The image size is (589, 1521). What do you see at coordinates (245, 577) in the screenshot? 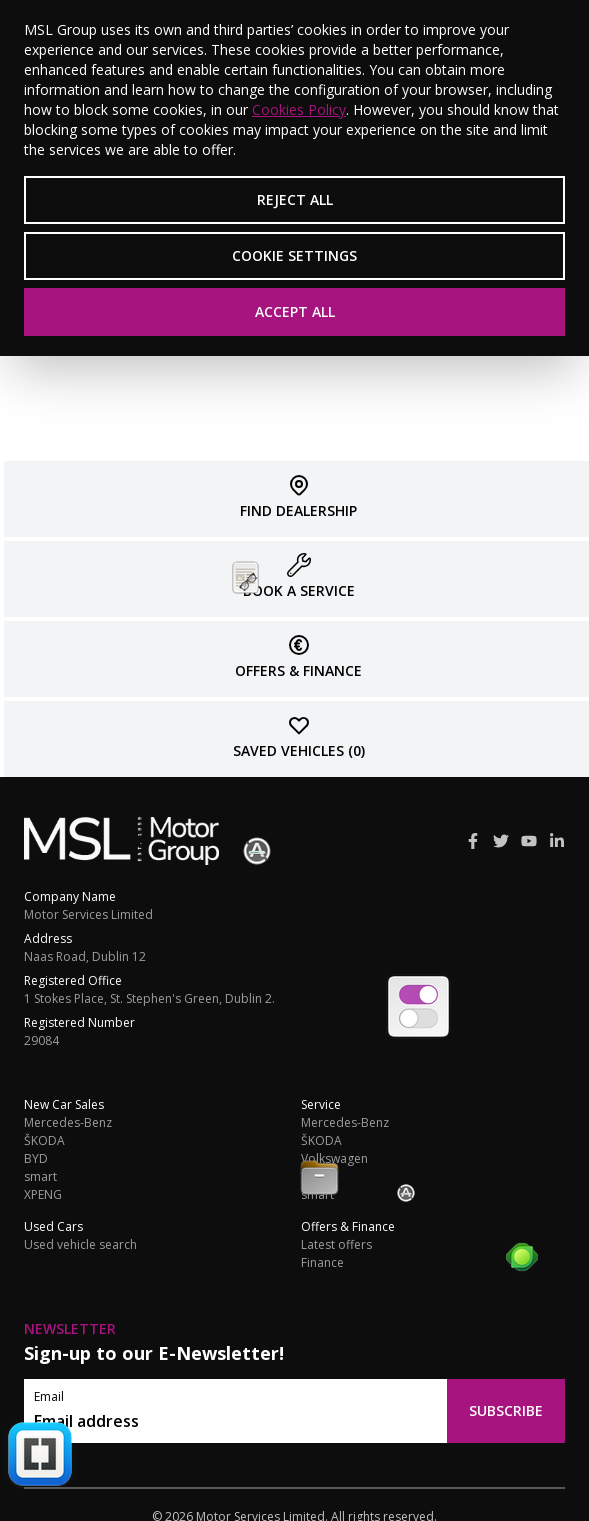
I see `open the documents app` at bounding box center [245, 577].